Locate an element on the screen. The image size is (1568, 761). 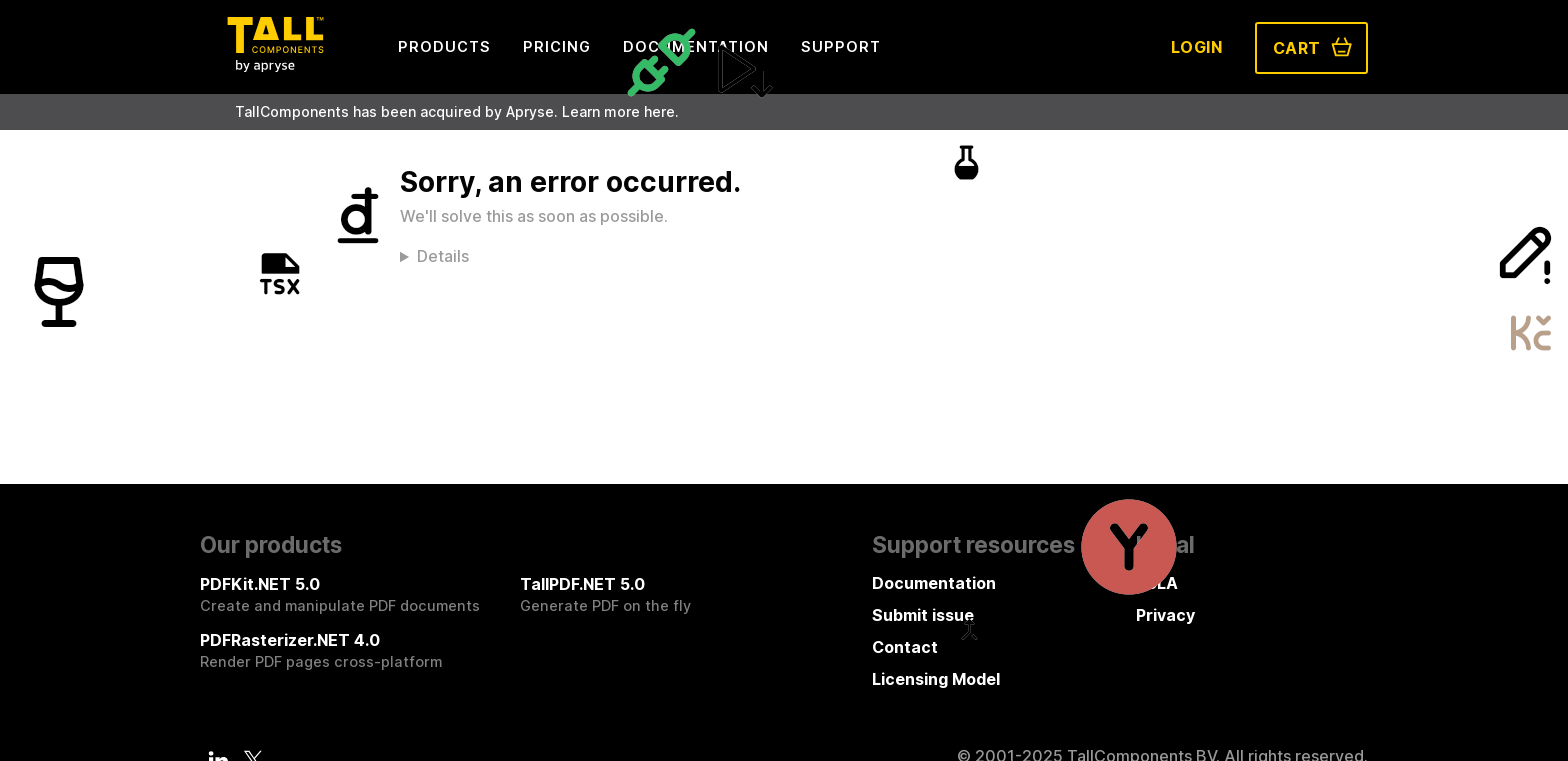
indicates an active connection established is located at coordinates (661, 62).